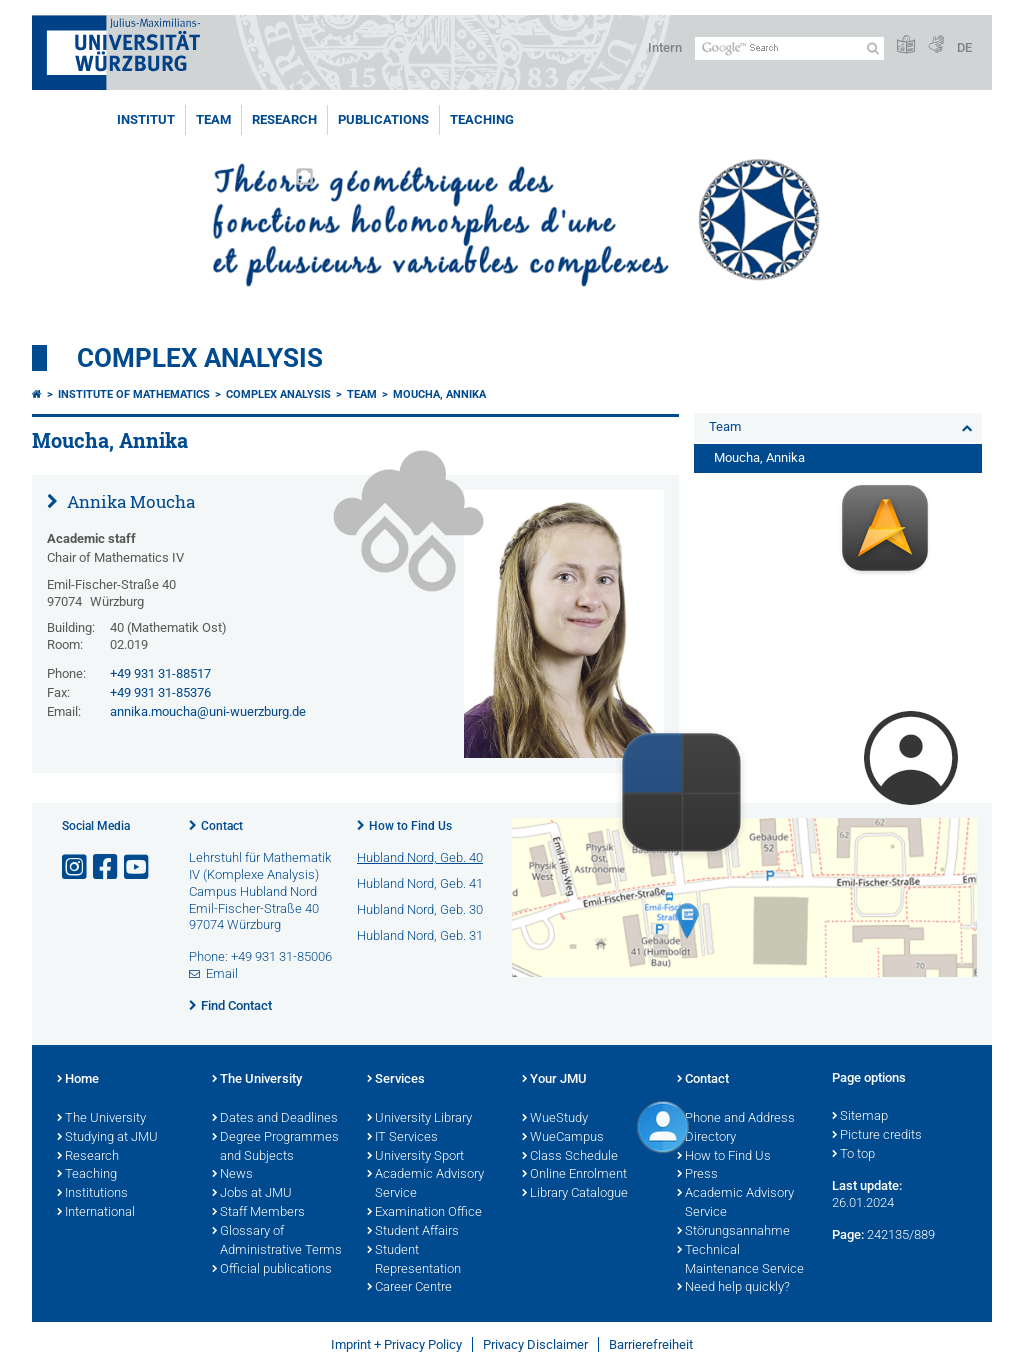 The height and width of the screenshot is (1369, 1024). I want to click on open akira vector graphics editor, so click(885, 528).